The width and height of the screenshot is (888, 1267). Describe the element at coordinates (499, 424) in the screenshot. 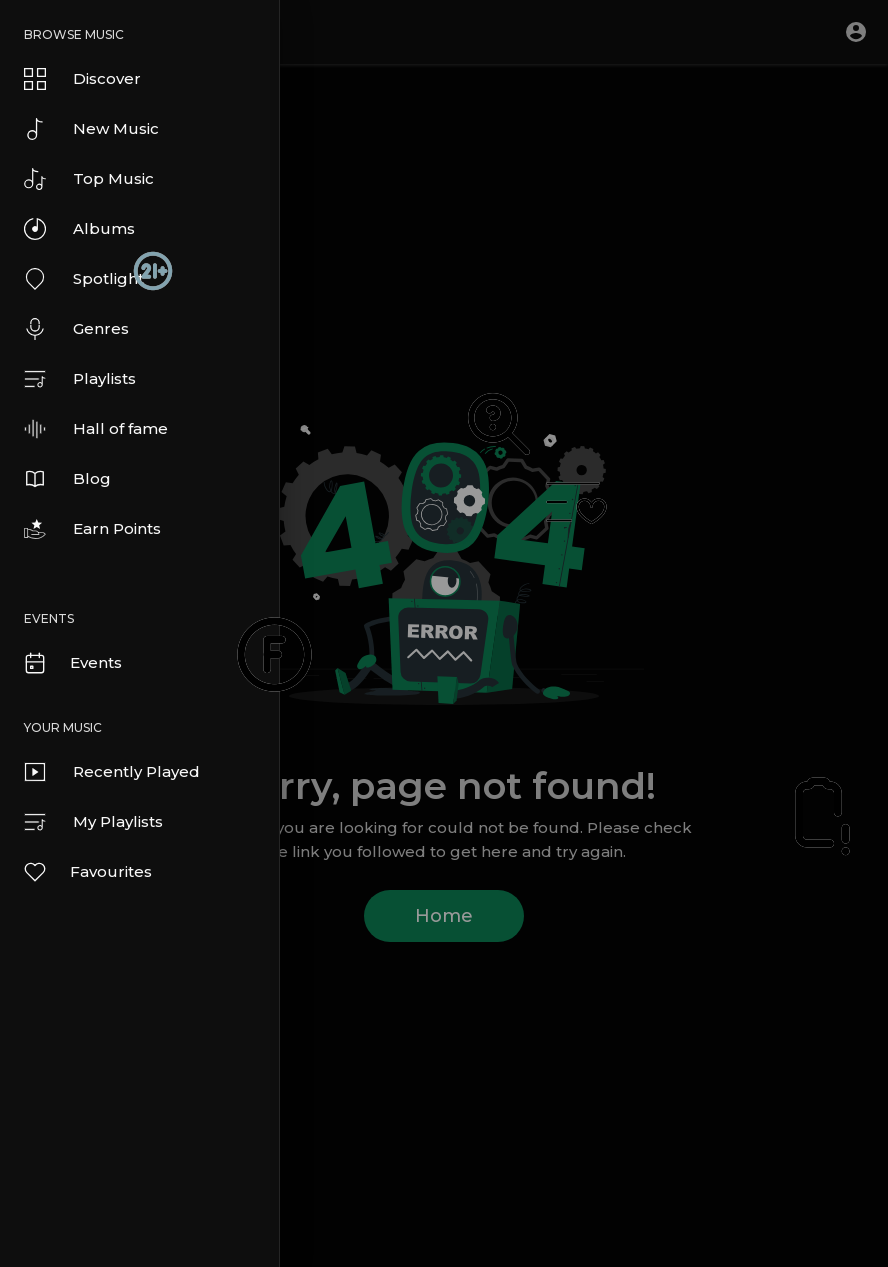

I see `search help or FAQ` at that location.